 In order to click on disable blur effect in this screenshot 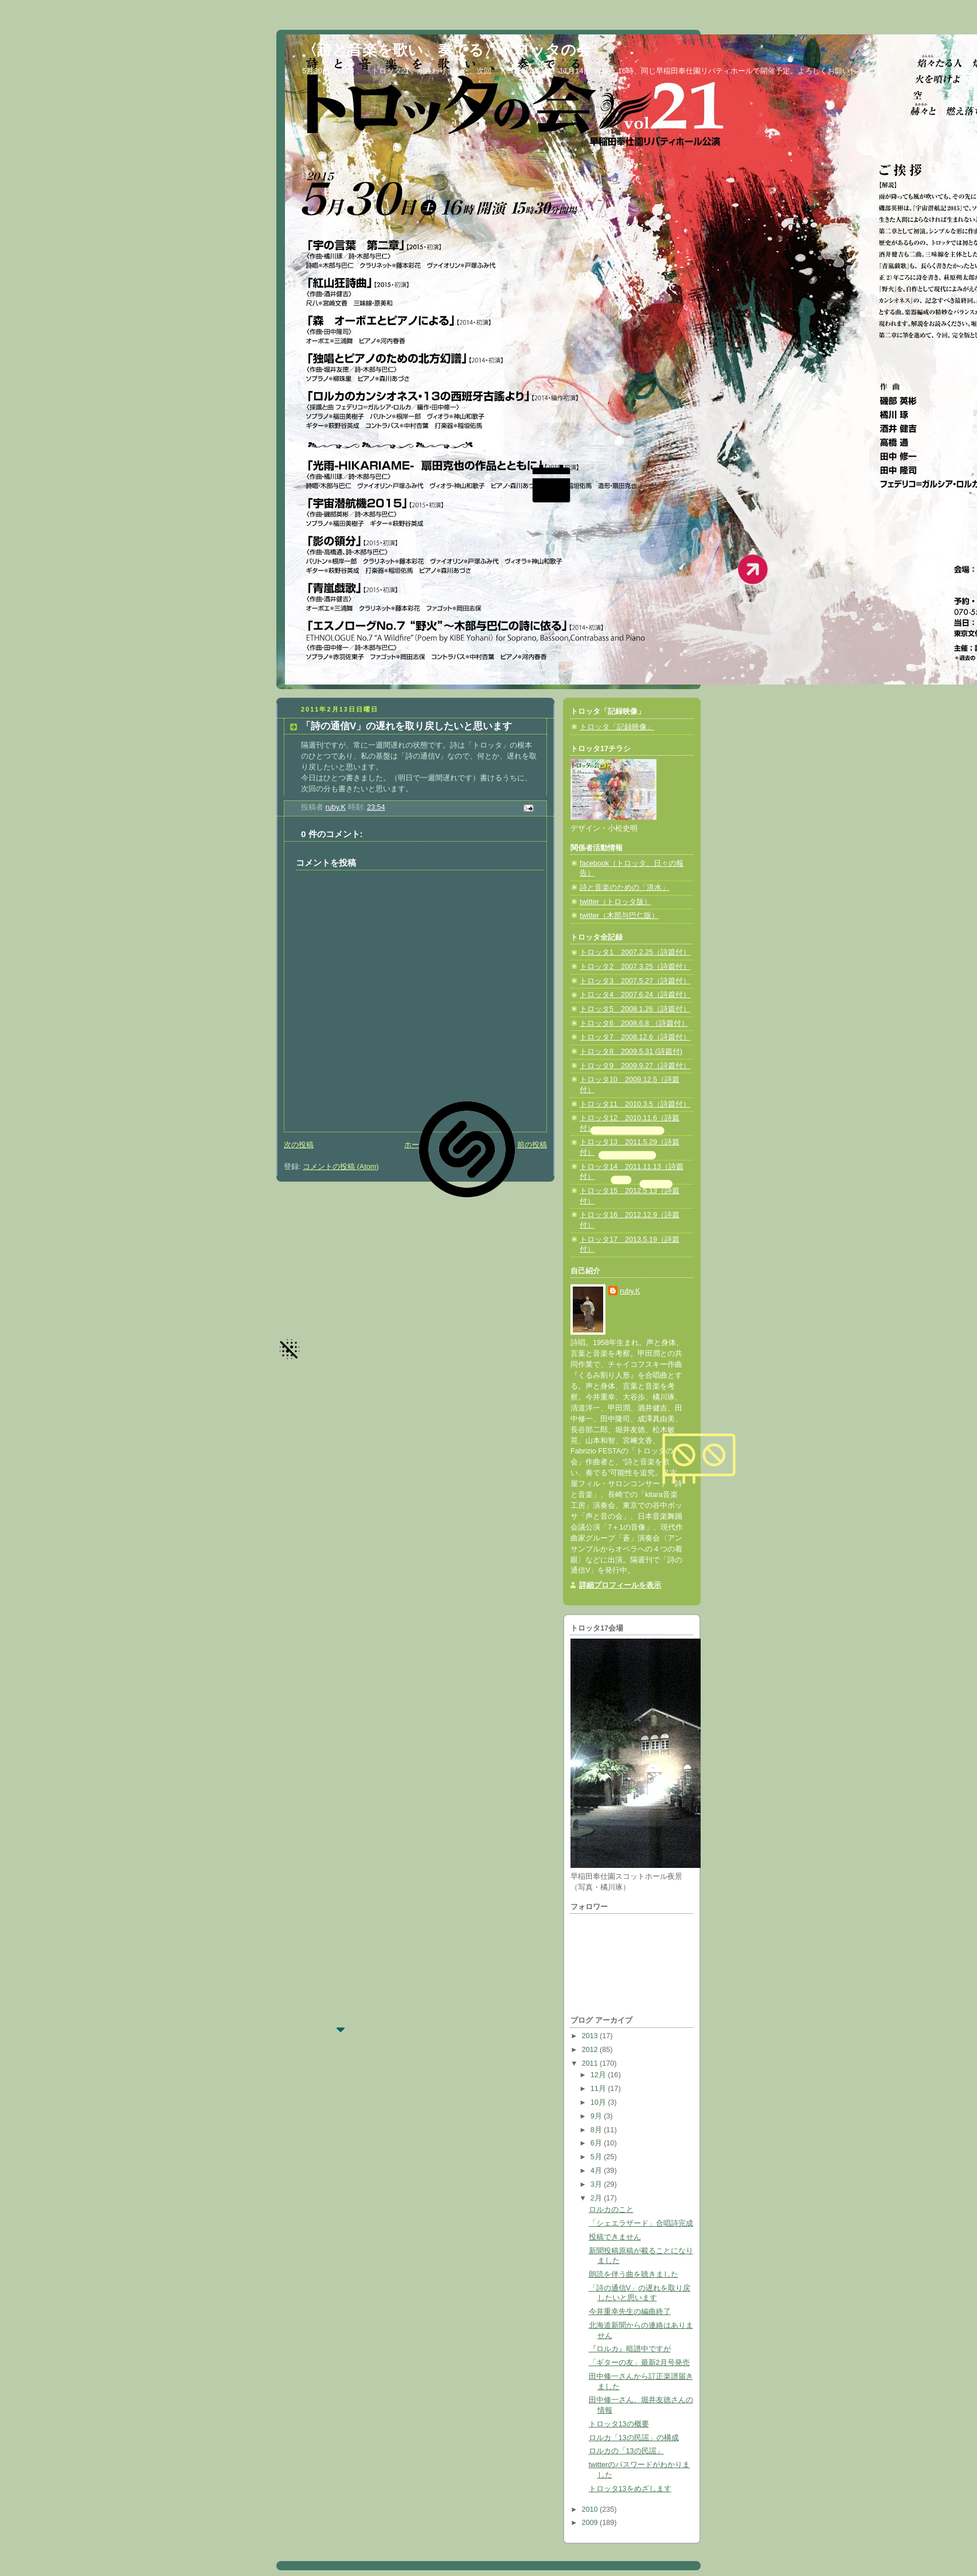, I will do `click(290, 1349)`.